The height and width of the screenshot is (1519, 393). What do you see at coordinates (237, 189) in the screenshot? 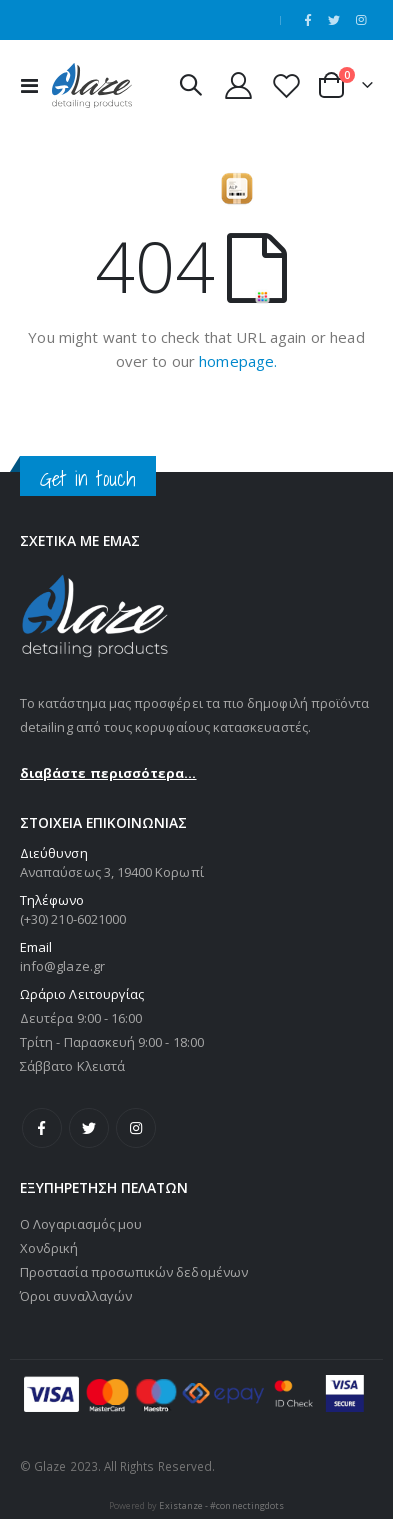
I see `an alpm package file used by arch linux package manager` at bounding box center [237, 189].